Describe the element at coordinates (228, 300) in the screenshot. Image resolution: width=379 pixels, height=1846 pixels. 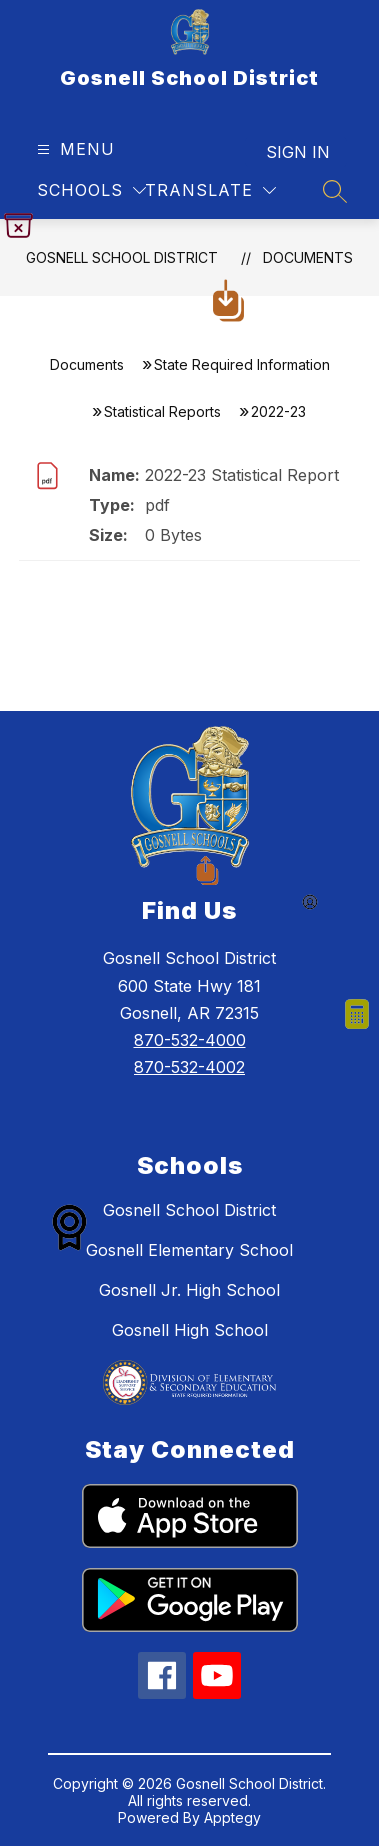
I see `download multiple files` at that location.